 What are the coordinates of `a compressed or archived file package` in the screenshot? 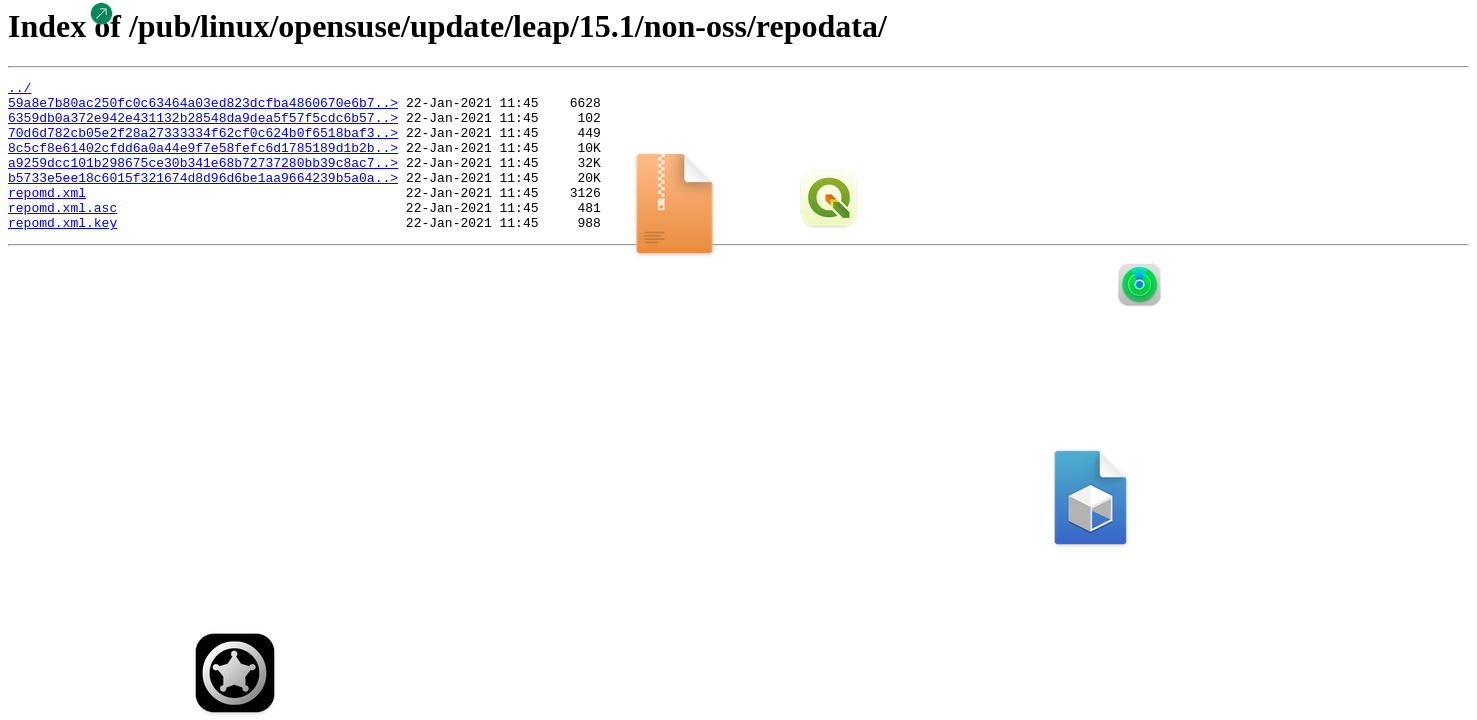 It's located at (674, 205).